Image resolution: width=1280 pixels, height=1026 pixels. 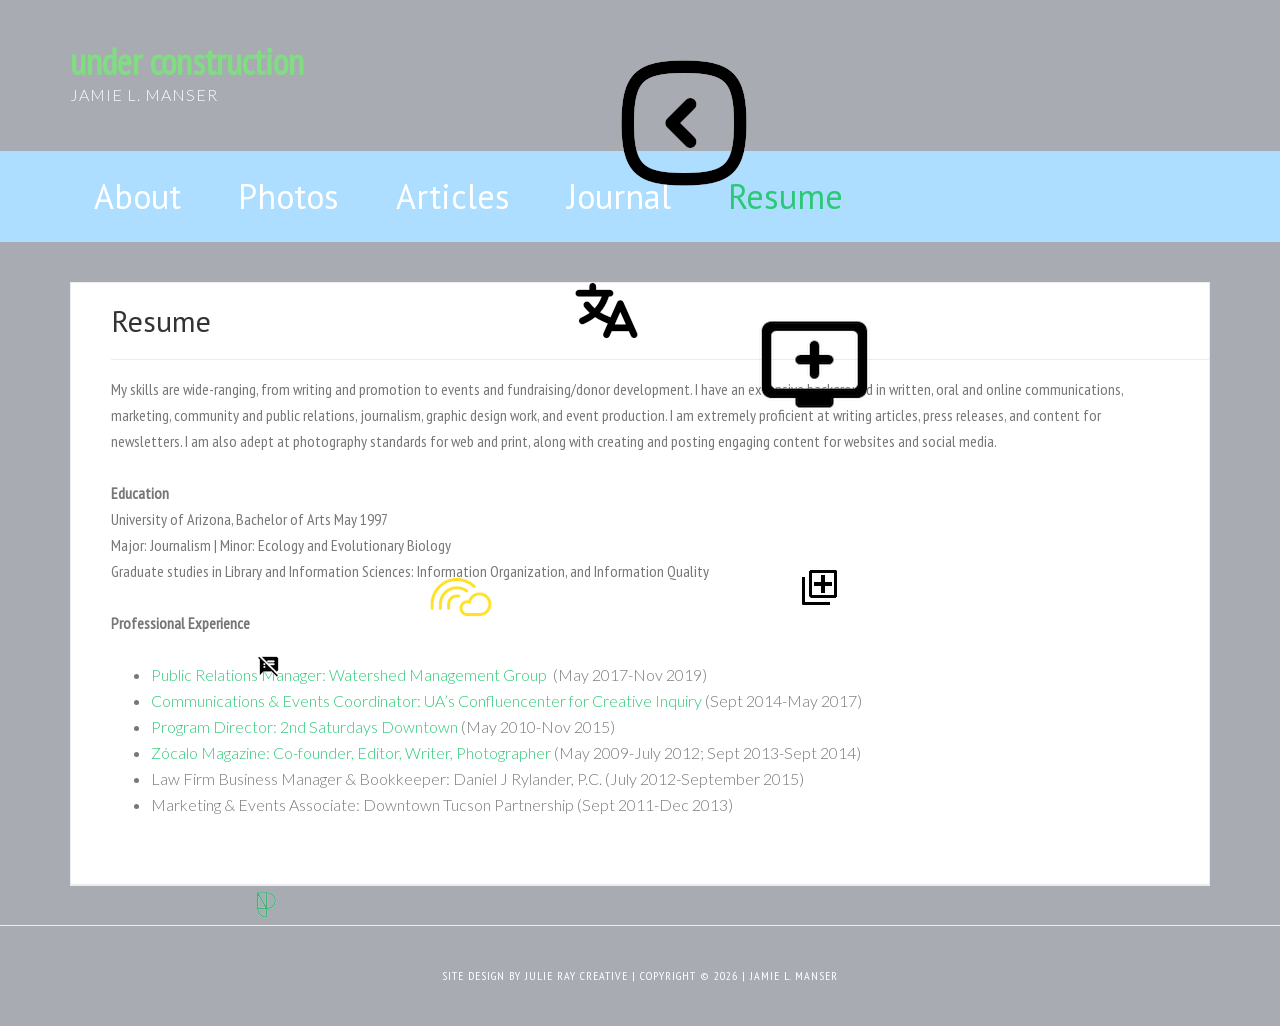 I want to click on mute or disable speaker notes, so click(x=269, y=666).